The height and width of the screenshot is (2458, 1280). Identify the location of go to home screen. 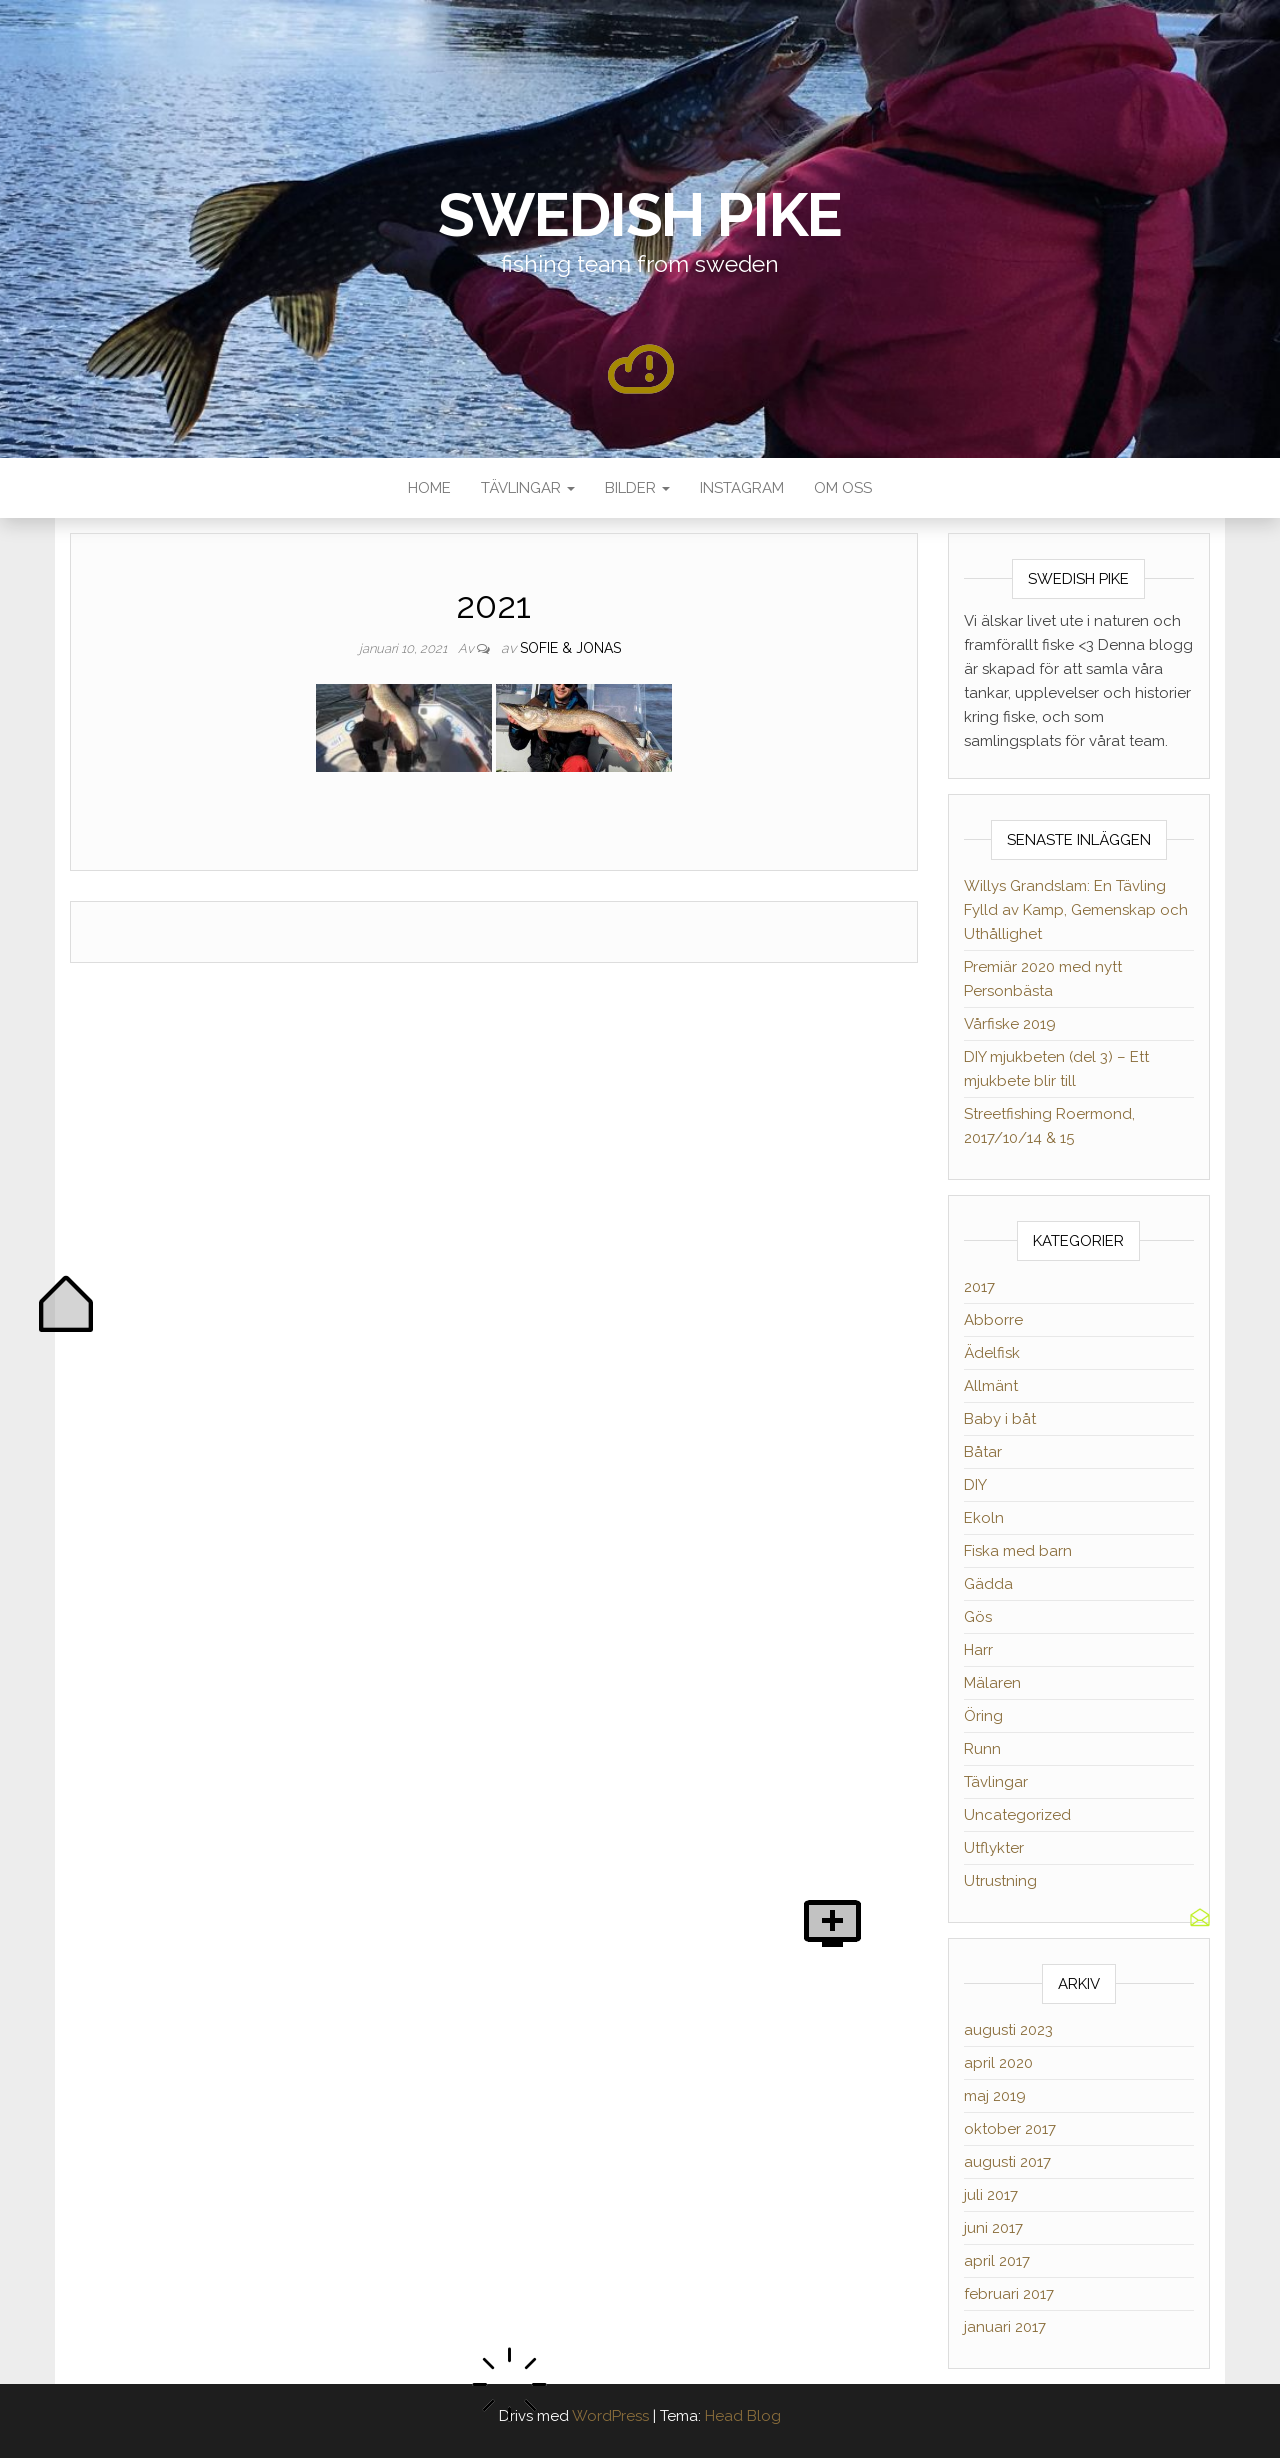
(66, 1305).